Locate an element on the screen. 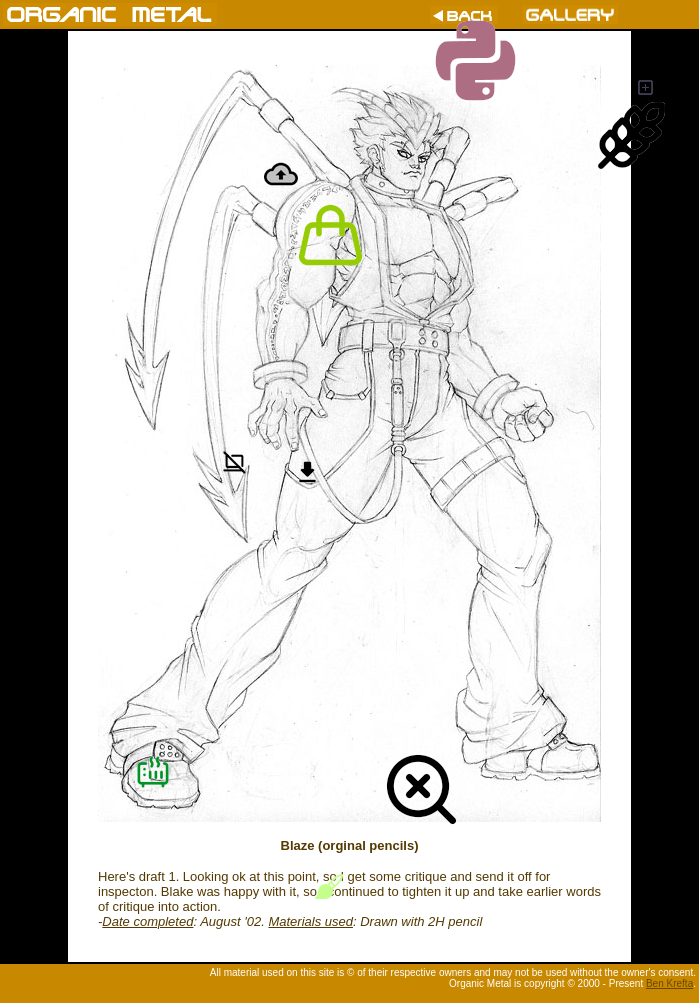  clear search query is located at coordinates (421, 789).